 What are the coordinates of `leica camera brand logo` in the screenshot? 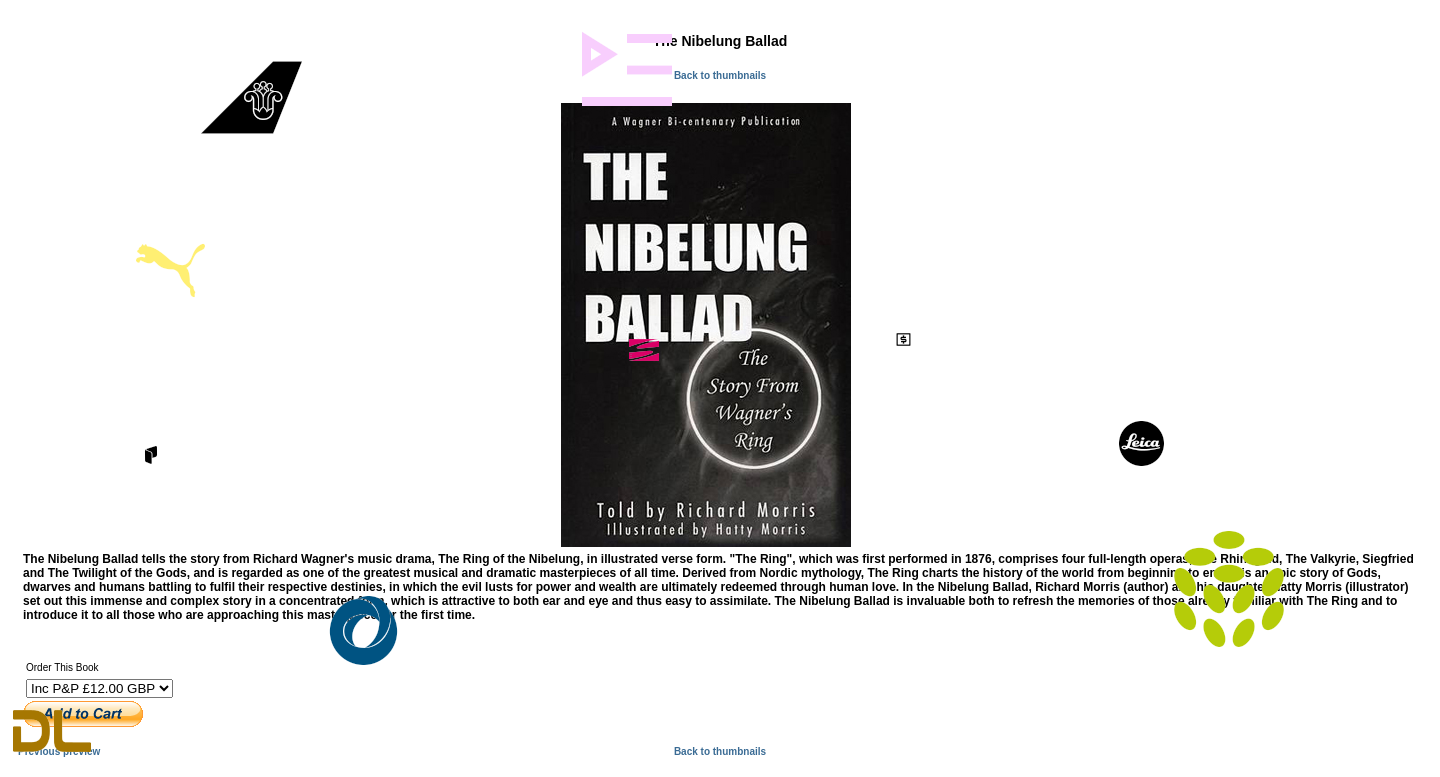 It's located at (1141, 443).